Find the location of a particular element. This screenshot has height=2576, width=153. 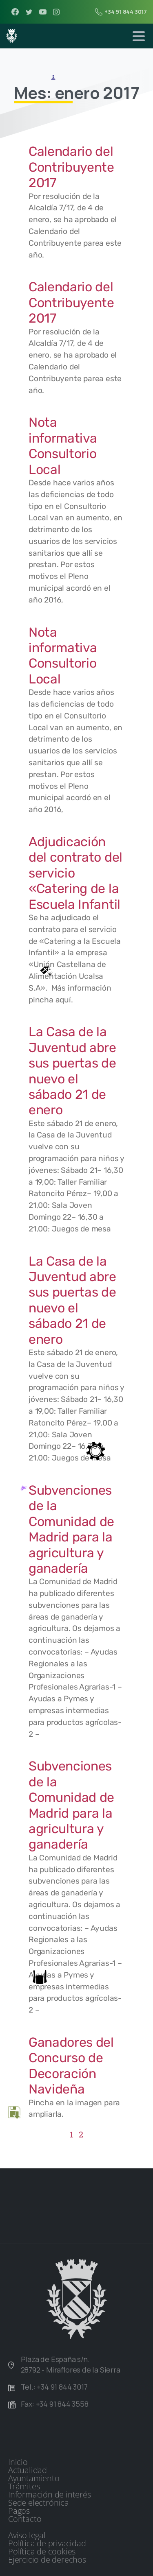

use holy water item in game is located at coordinates (47, 971).